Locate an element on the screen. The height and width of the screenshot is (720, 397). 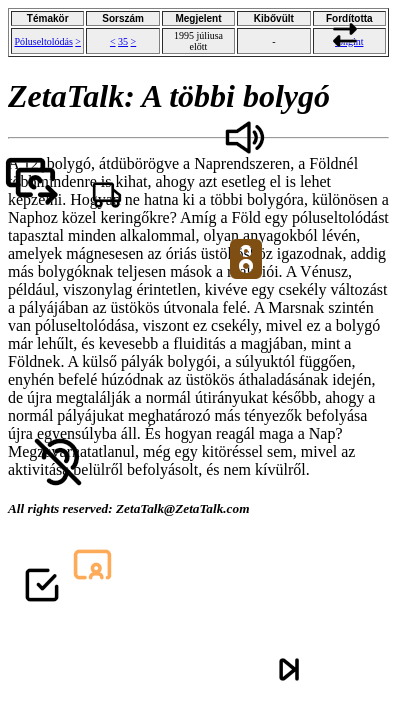
adjust speaker or audio output settings is located at coordinates (246, 259).